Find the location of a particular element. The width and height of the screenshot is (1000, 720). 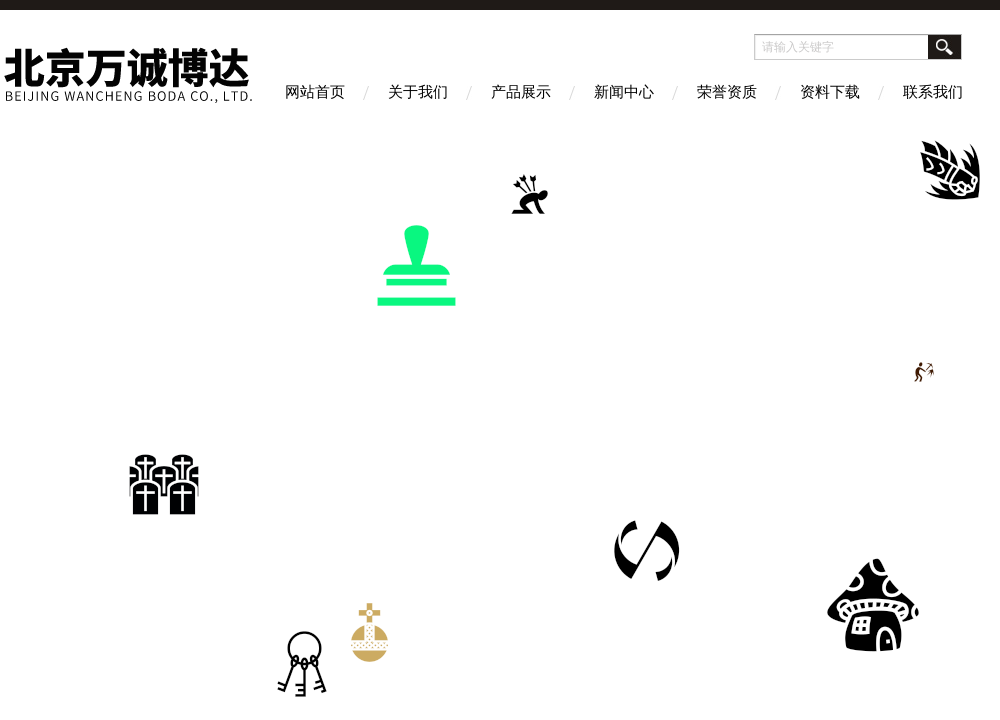

access the graveyard or cemetery area in-game is located at coordinates (164, 481).